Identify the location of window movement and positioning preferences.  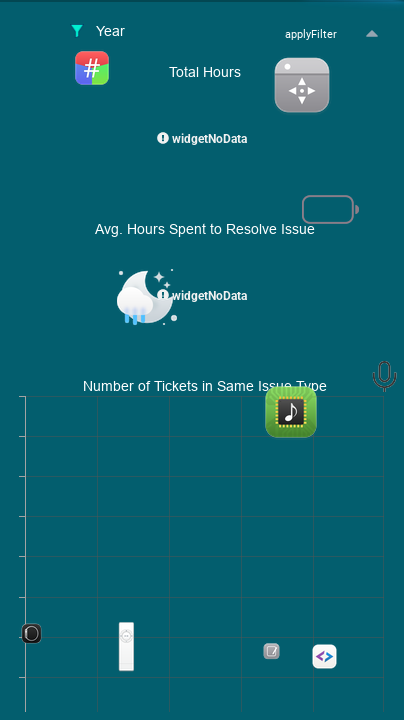
(302, 86).